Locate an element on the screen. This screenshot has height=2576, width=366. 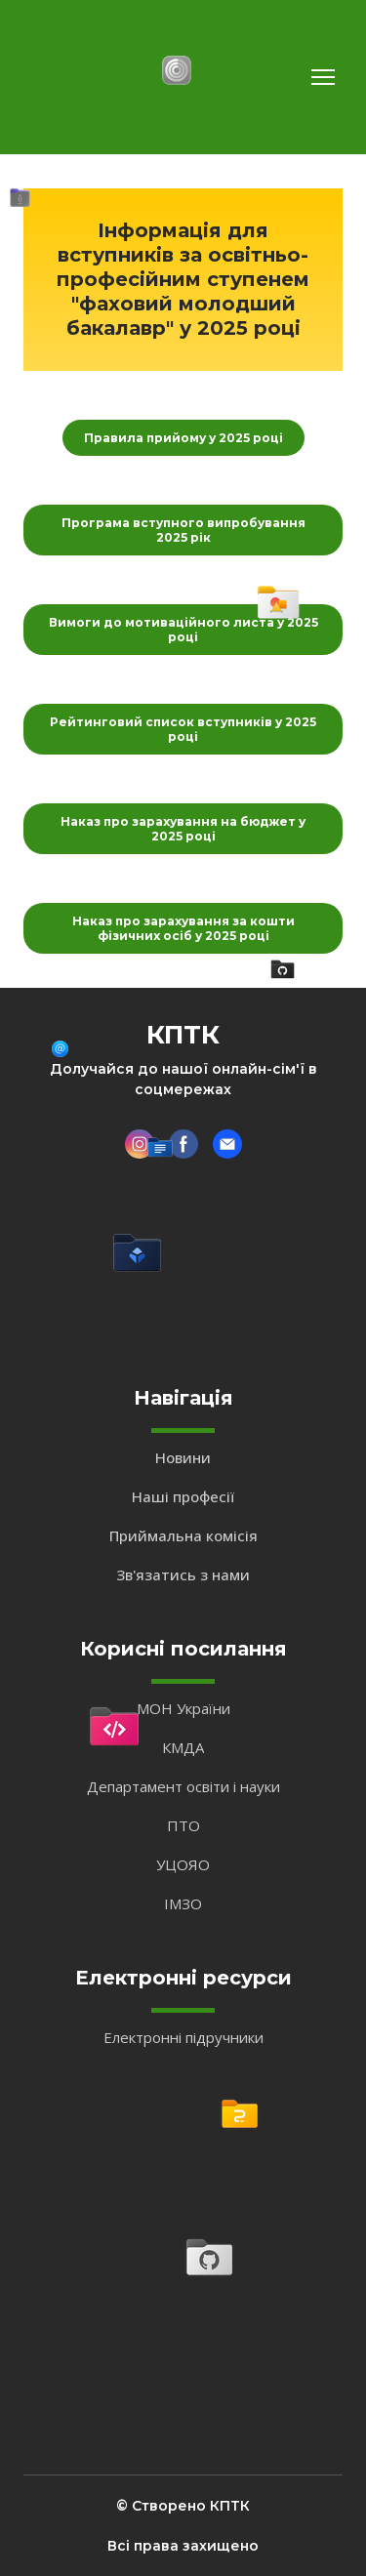
open the Fitness app is located at coordinates (177, 70).